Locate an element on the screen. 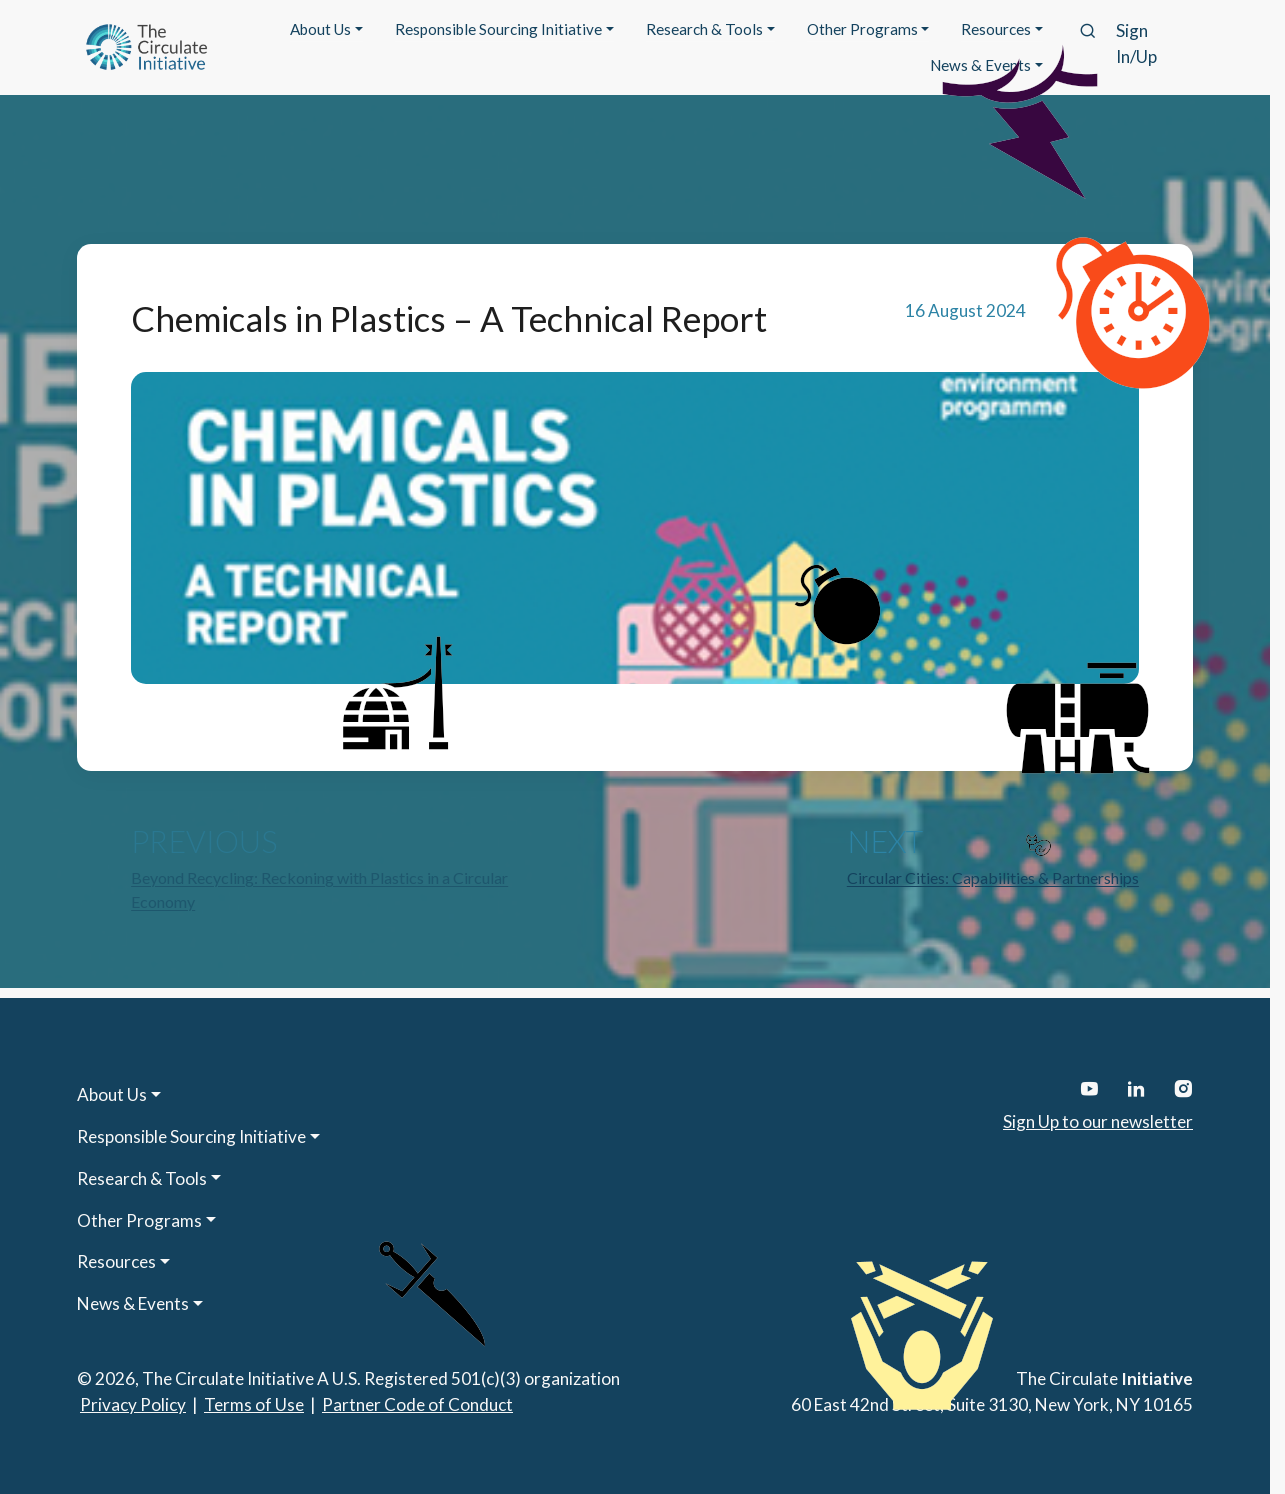 This screenshot has width=1285, height=1494. decorative cat icon for pet-related content is located at coordinates (1038, 844).